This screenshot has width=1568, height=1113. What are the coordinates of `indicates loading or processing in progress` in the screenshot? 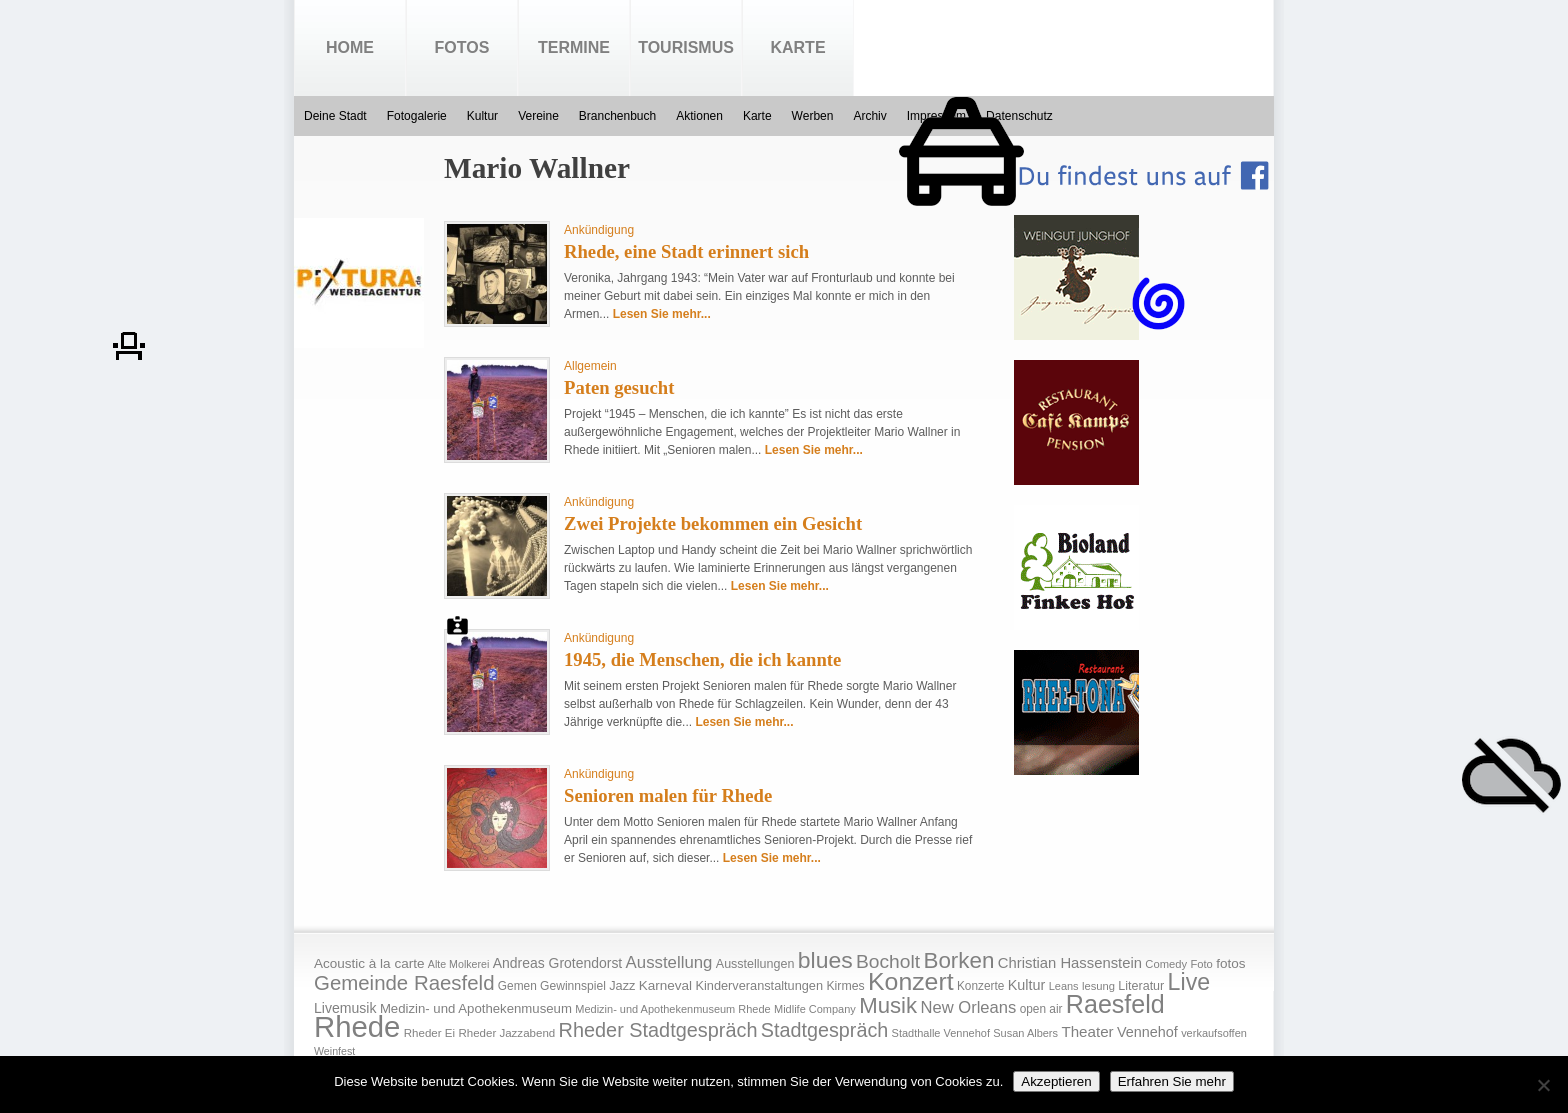 It's located at (1158, 303).